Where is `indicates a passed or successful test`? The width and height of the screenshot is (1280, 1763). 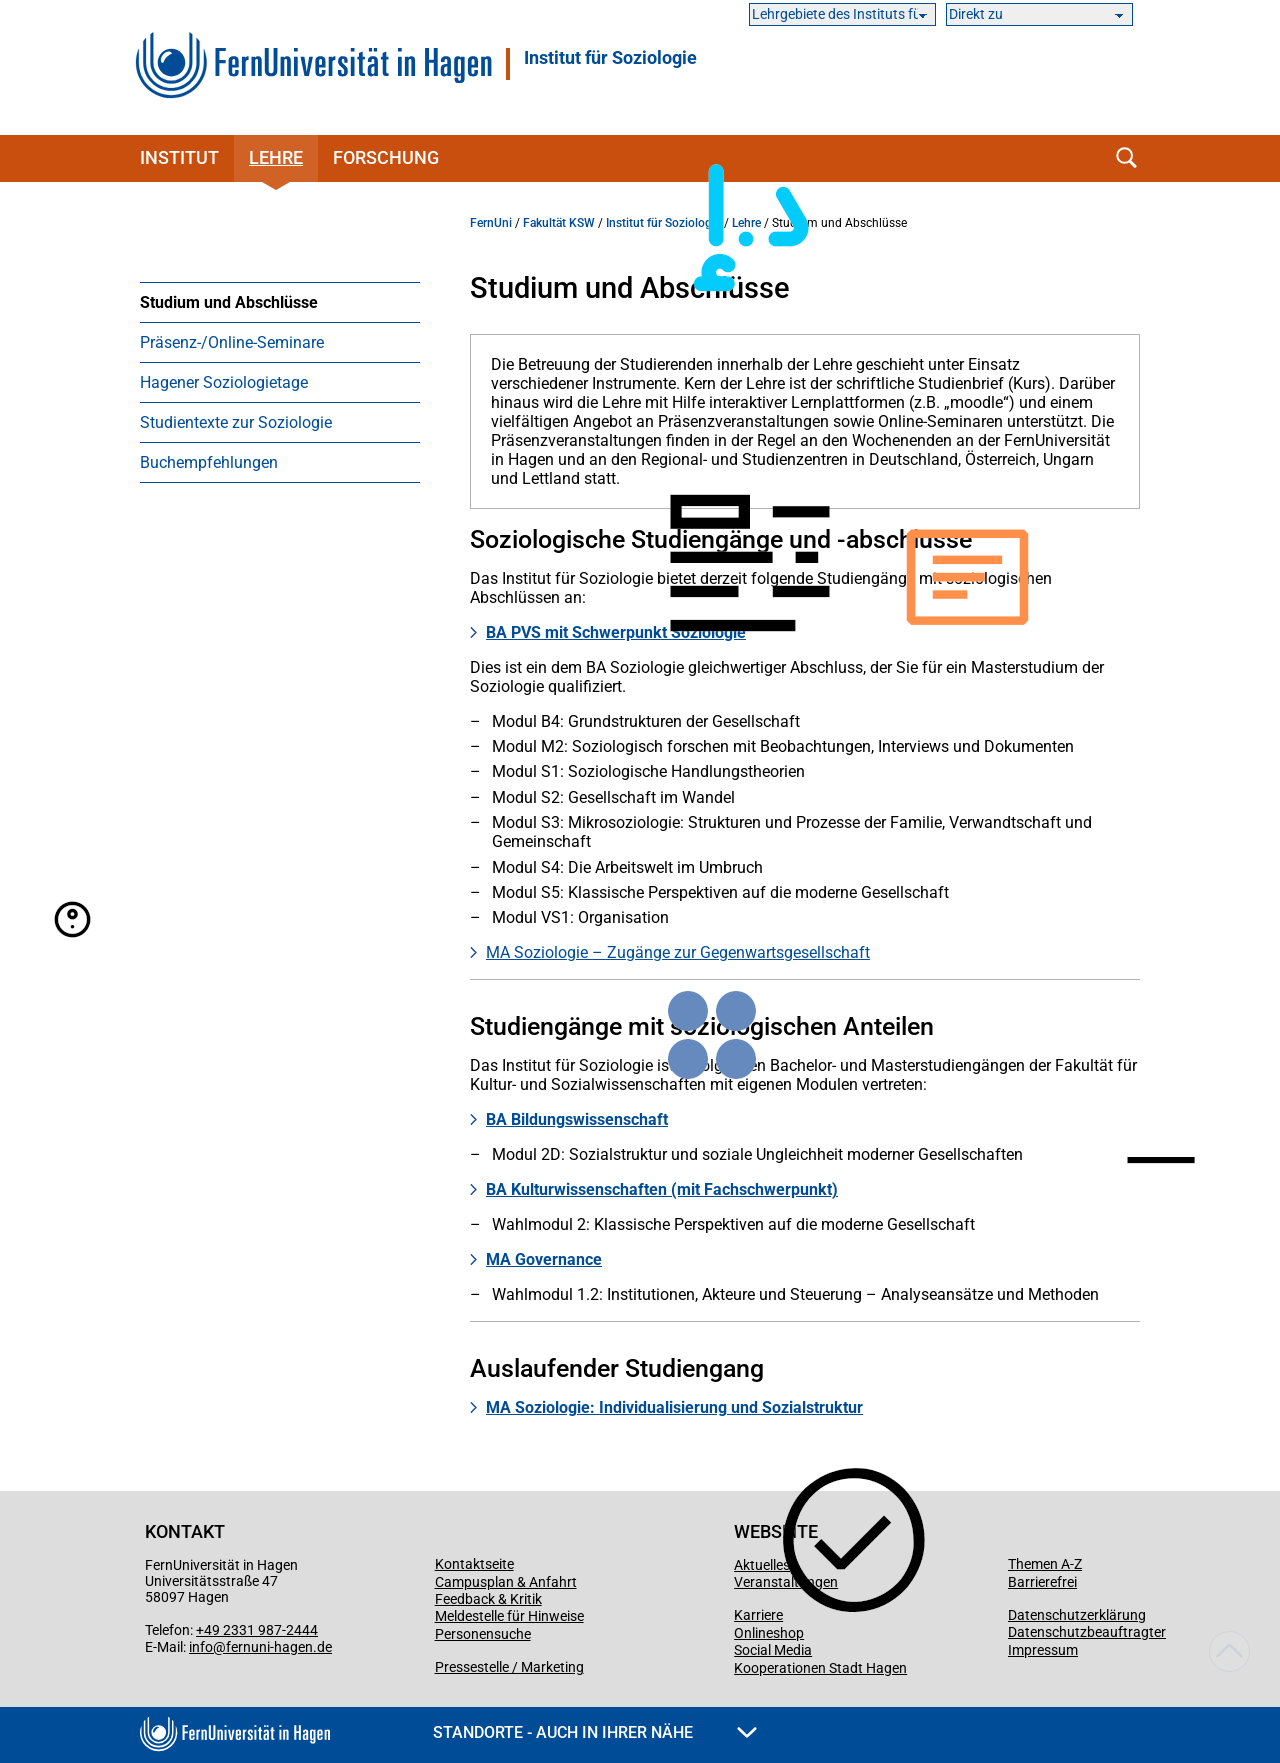
indicates a passed or successful test is located at coordinates (855, 1540).